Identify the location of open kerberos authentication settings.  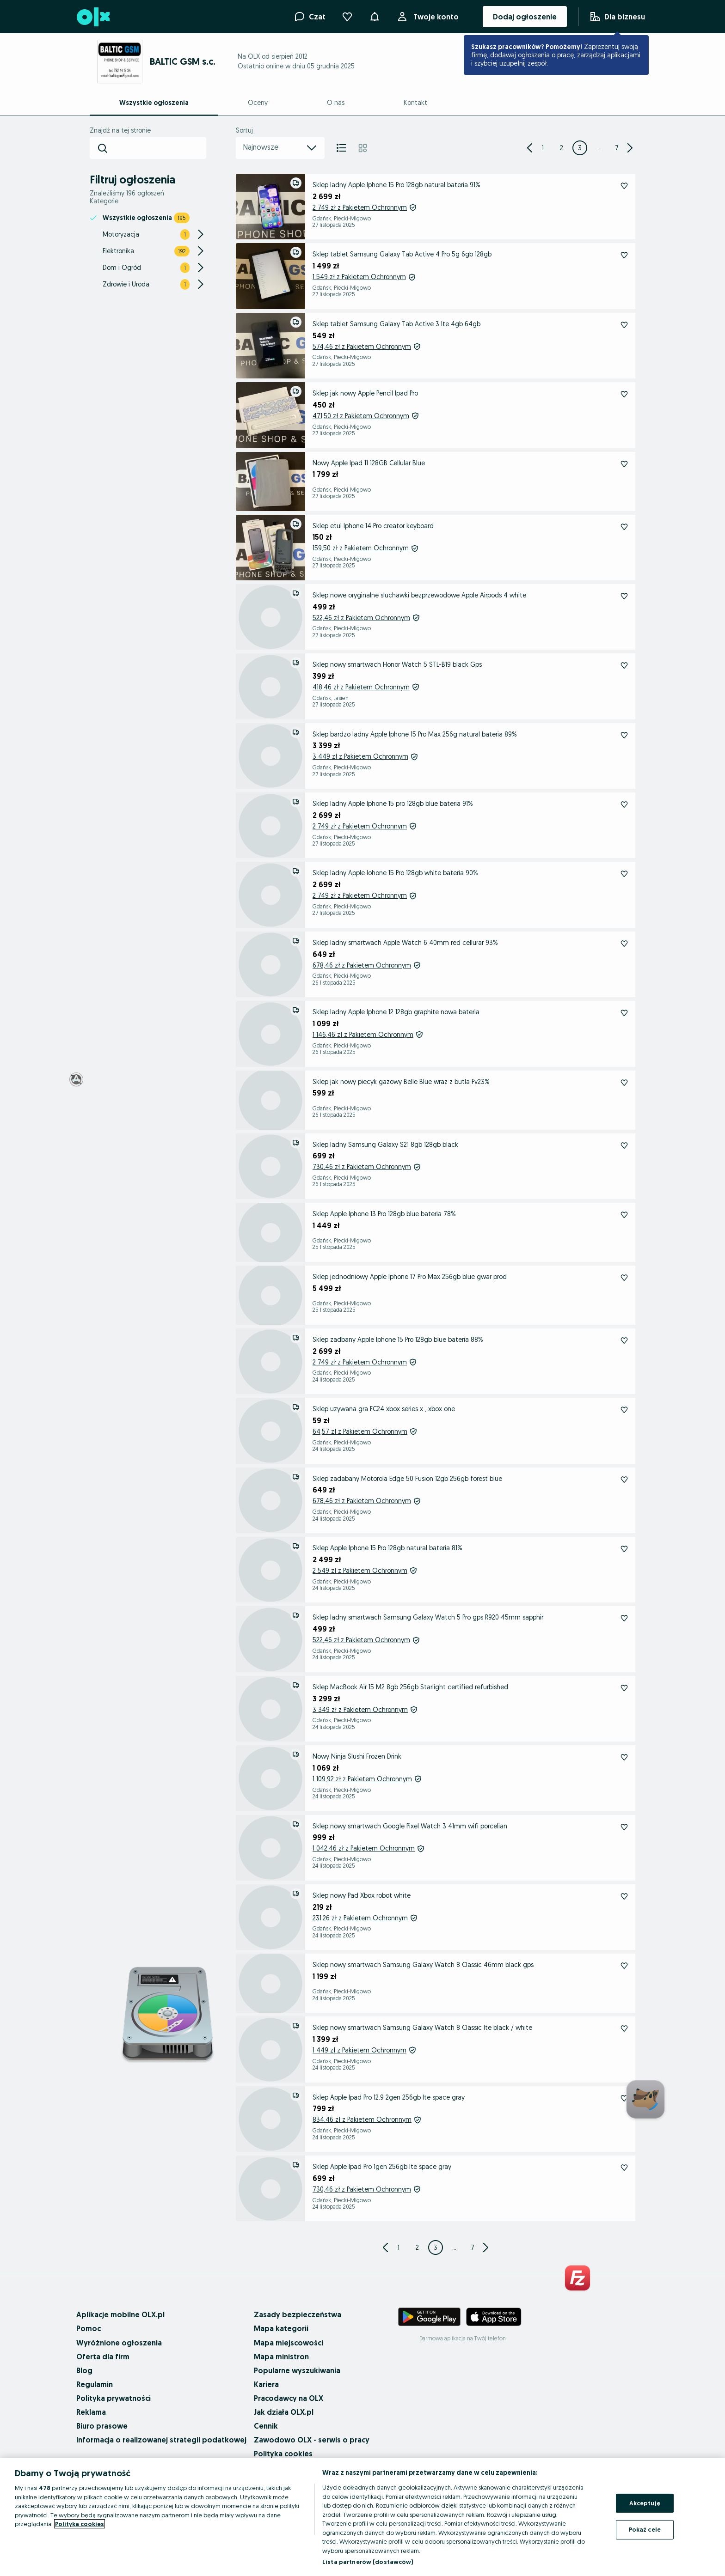
(645, 2100).